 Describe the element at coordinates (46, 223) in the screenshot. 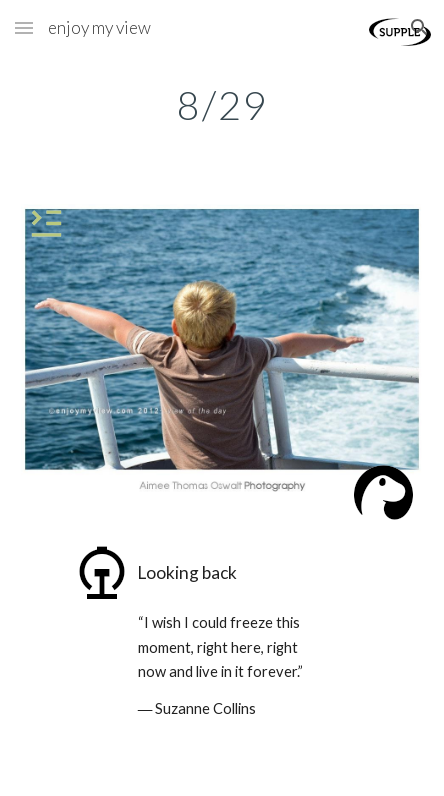

I see `collapse the sidebar menu` at that location.